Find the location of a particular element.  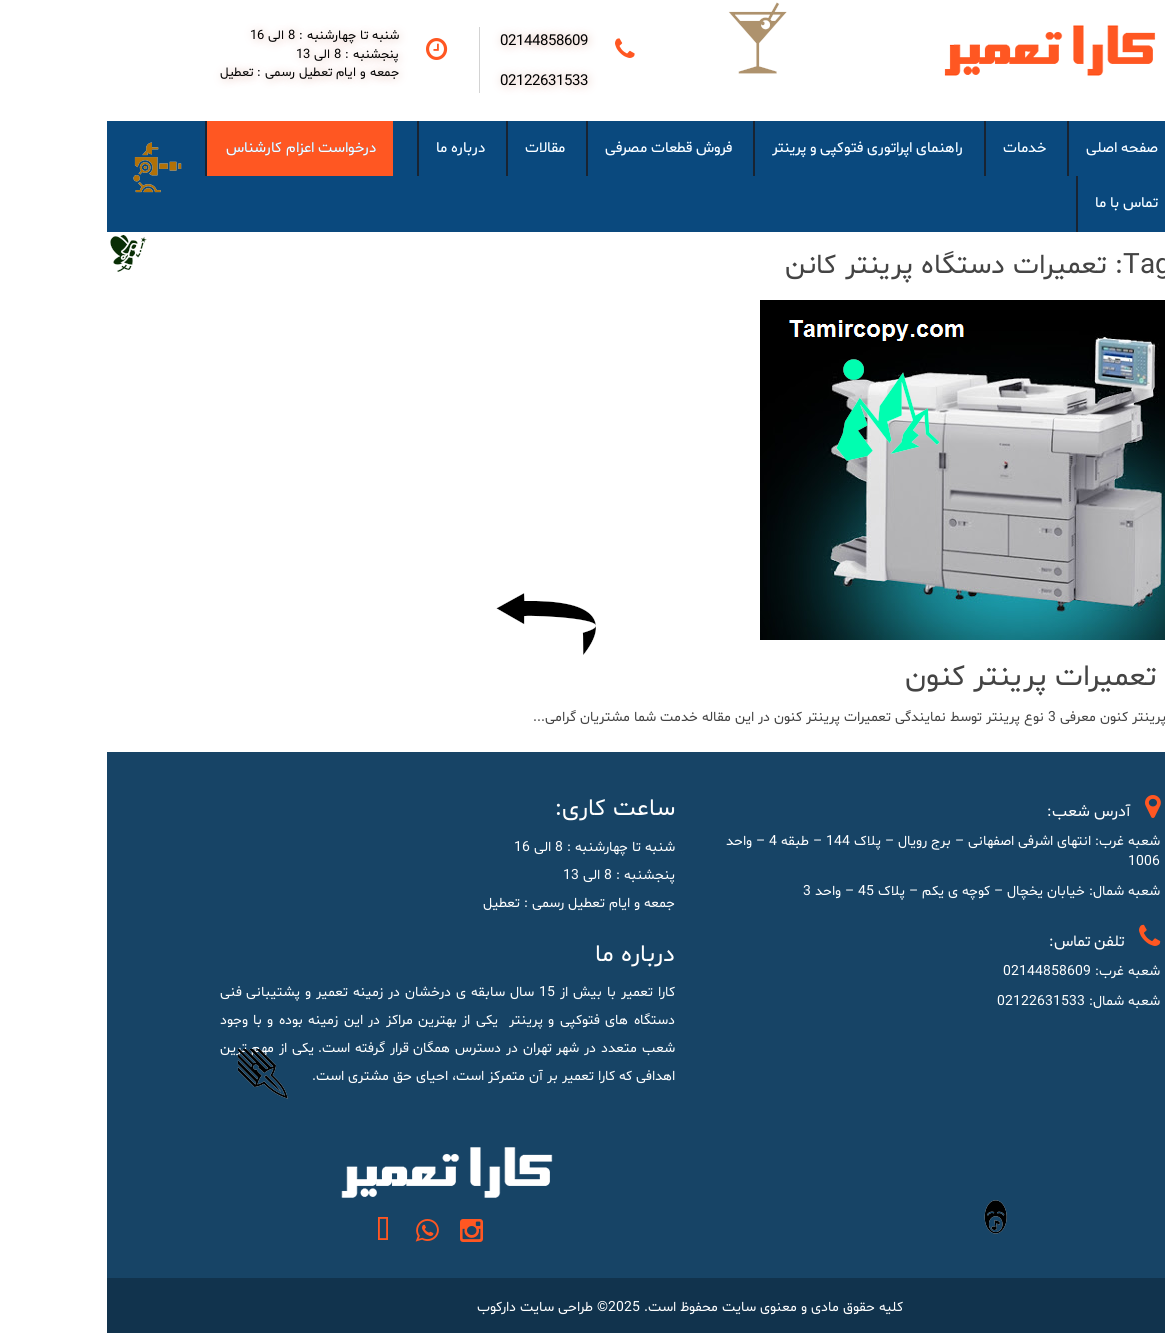

select automated turret weapon is located at coordinates (157, 167).